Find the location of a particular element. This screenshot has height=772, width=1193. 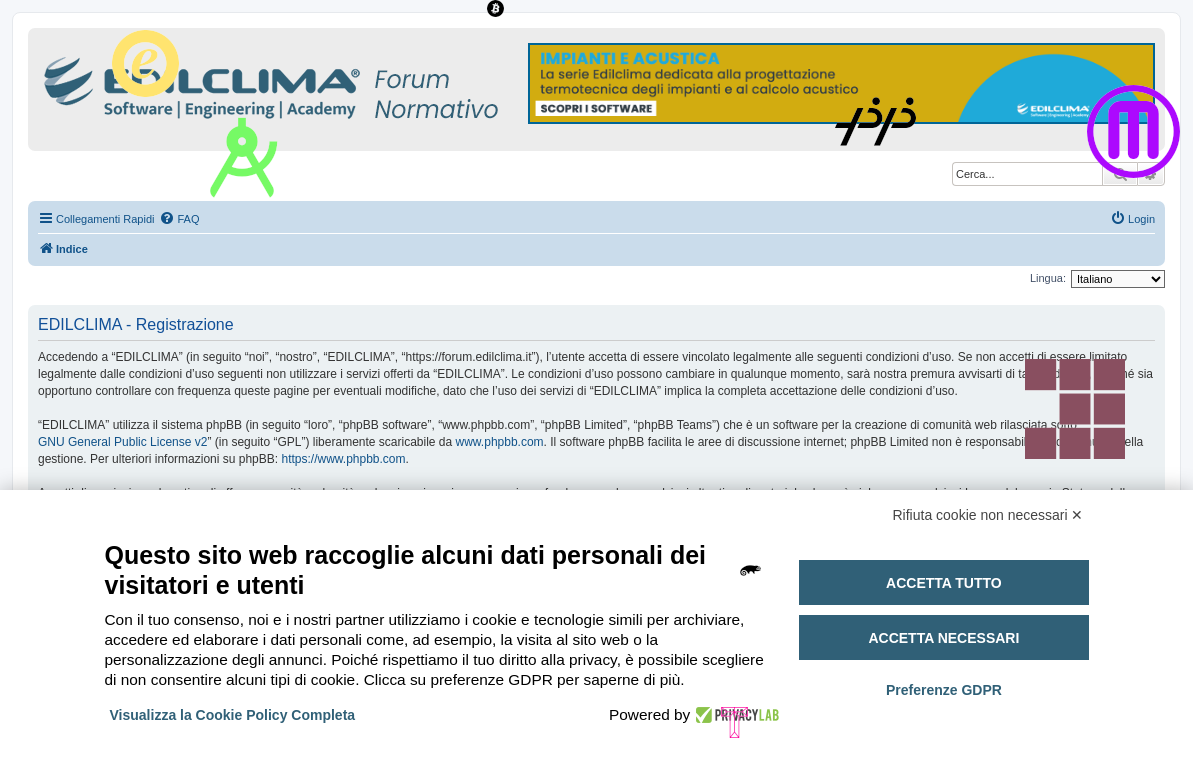

pnpm package manager logo is located at coordinates (1075, 409).